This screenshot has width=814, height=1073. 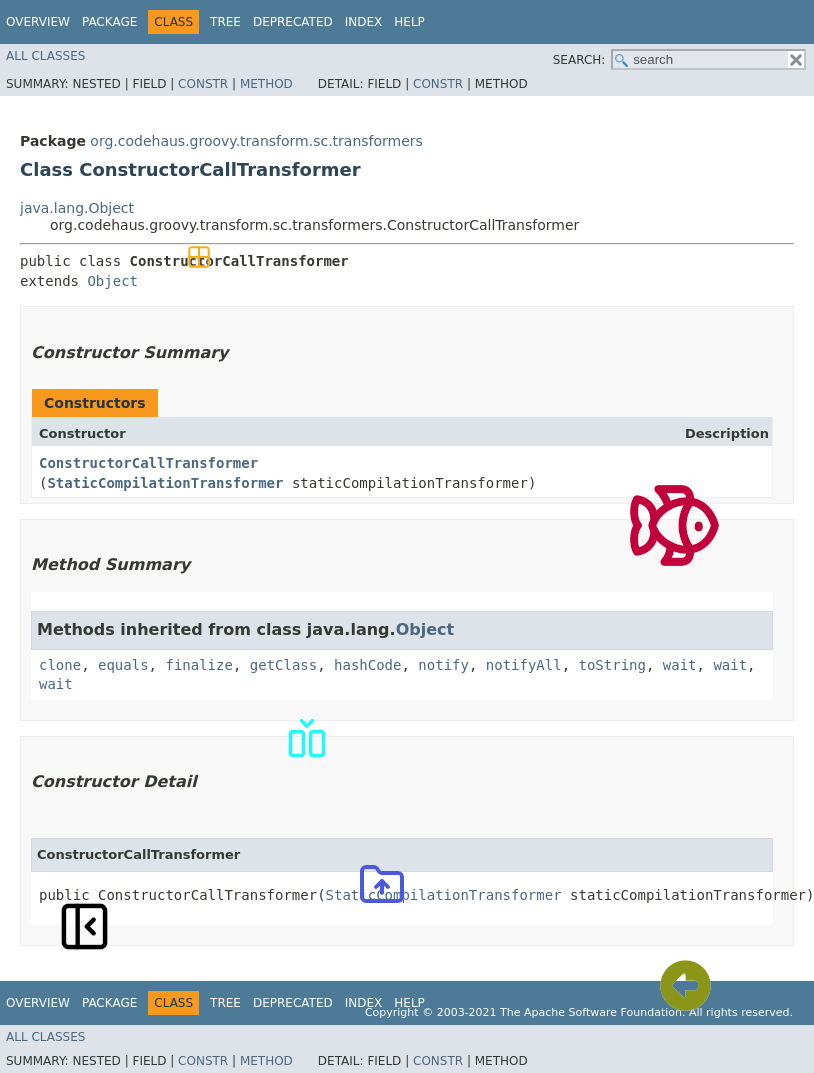 I want to click on collapse the left sidebar panel, so click(x=84, y=926).